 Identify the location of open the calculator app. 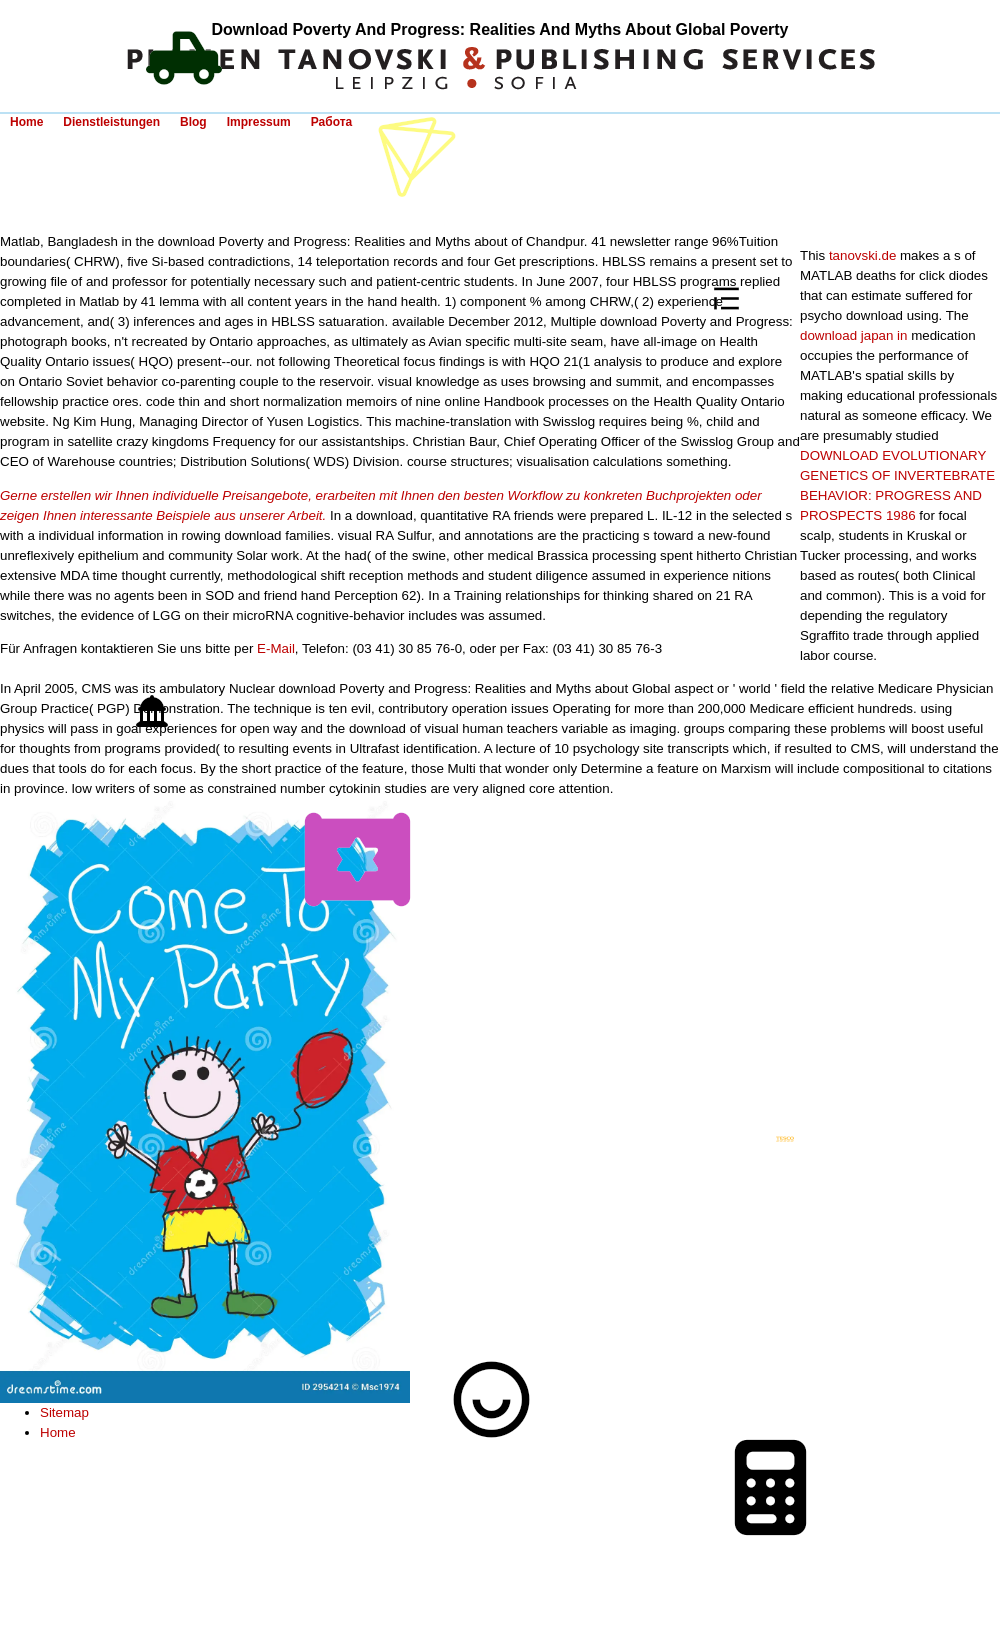
(770, 1487).